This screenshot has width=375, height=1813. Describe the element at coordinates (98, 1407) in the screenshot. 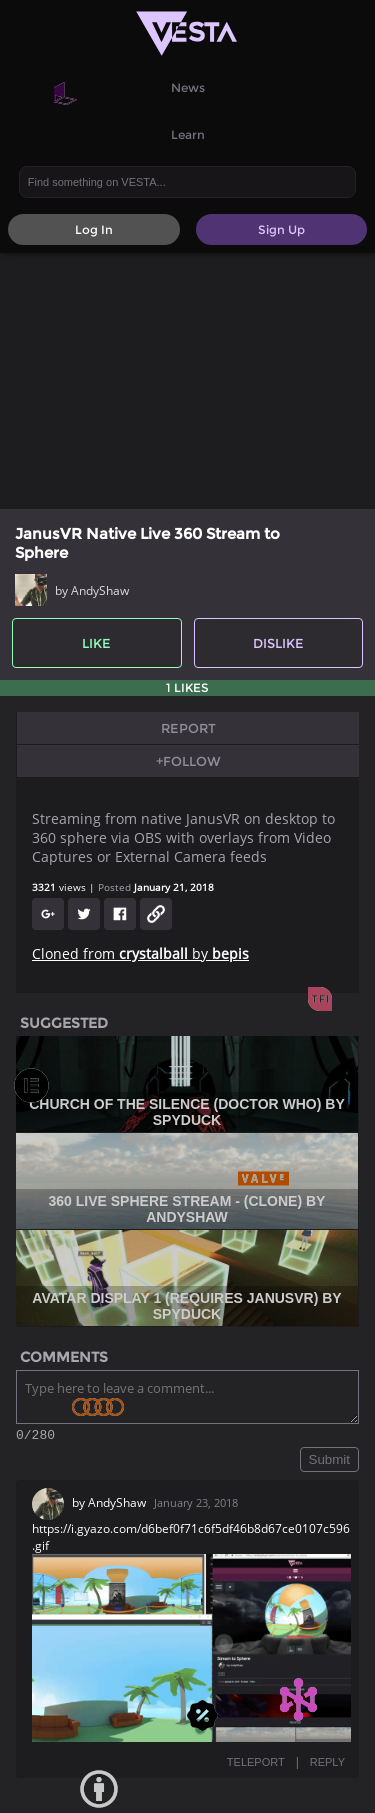

I see `Audi brand or vehicle information` at that location.